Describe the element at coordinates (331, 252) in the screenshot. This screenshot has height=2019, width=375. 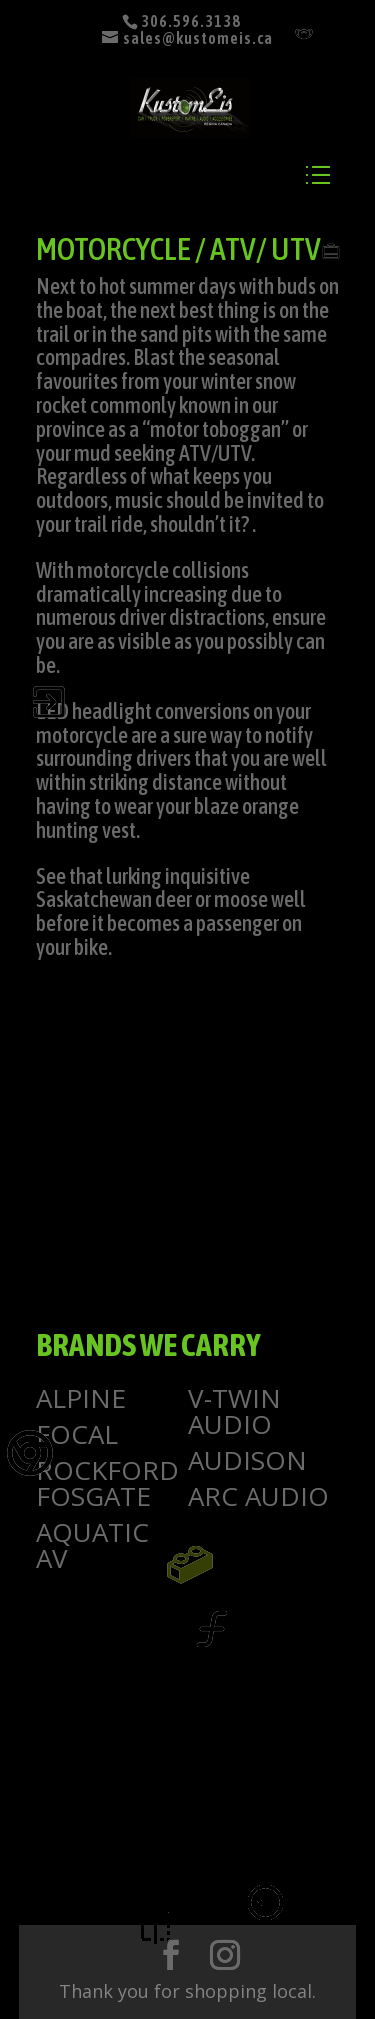
I see `access travel or trip settings` at that location.